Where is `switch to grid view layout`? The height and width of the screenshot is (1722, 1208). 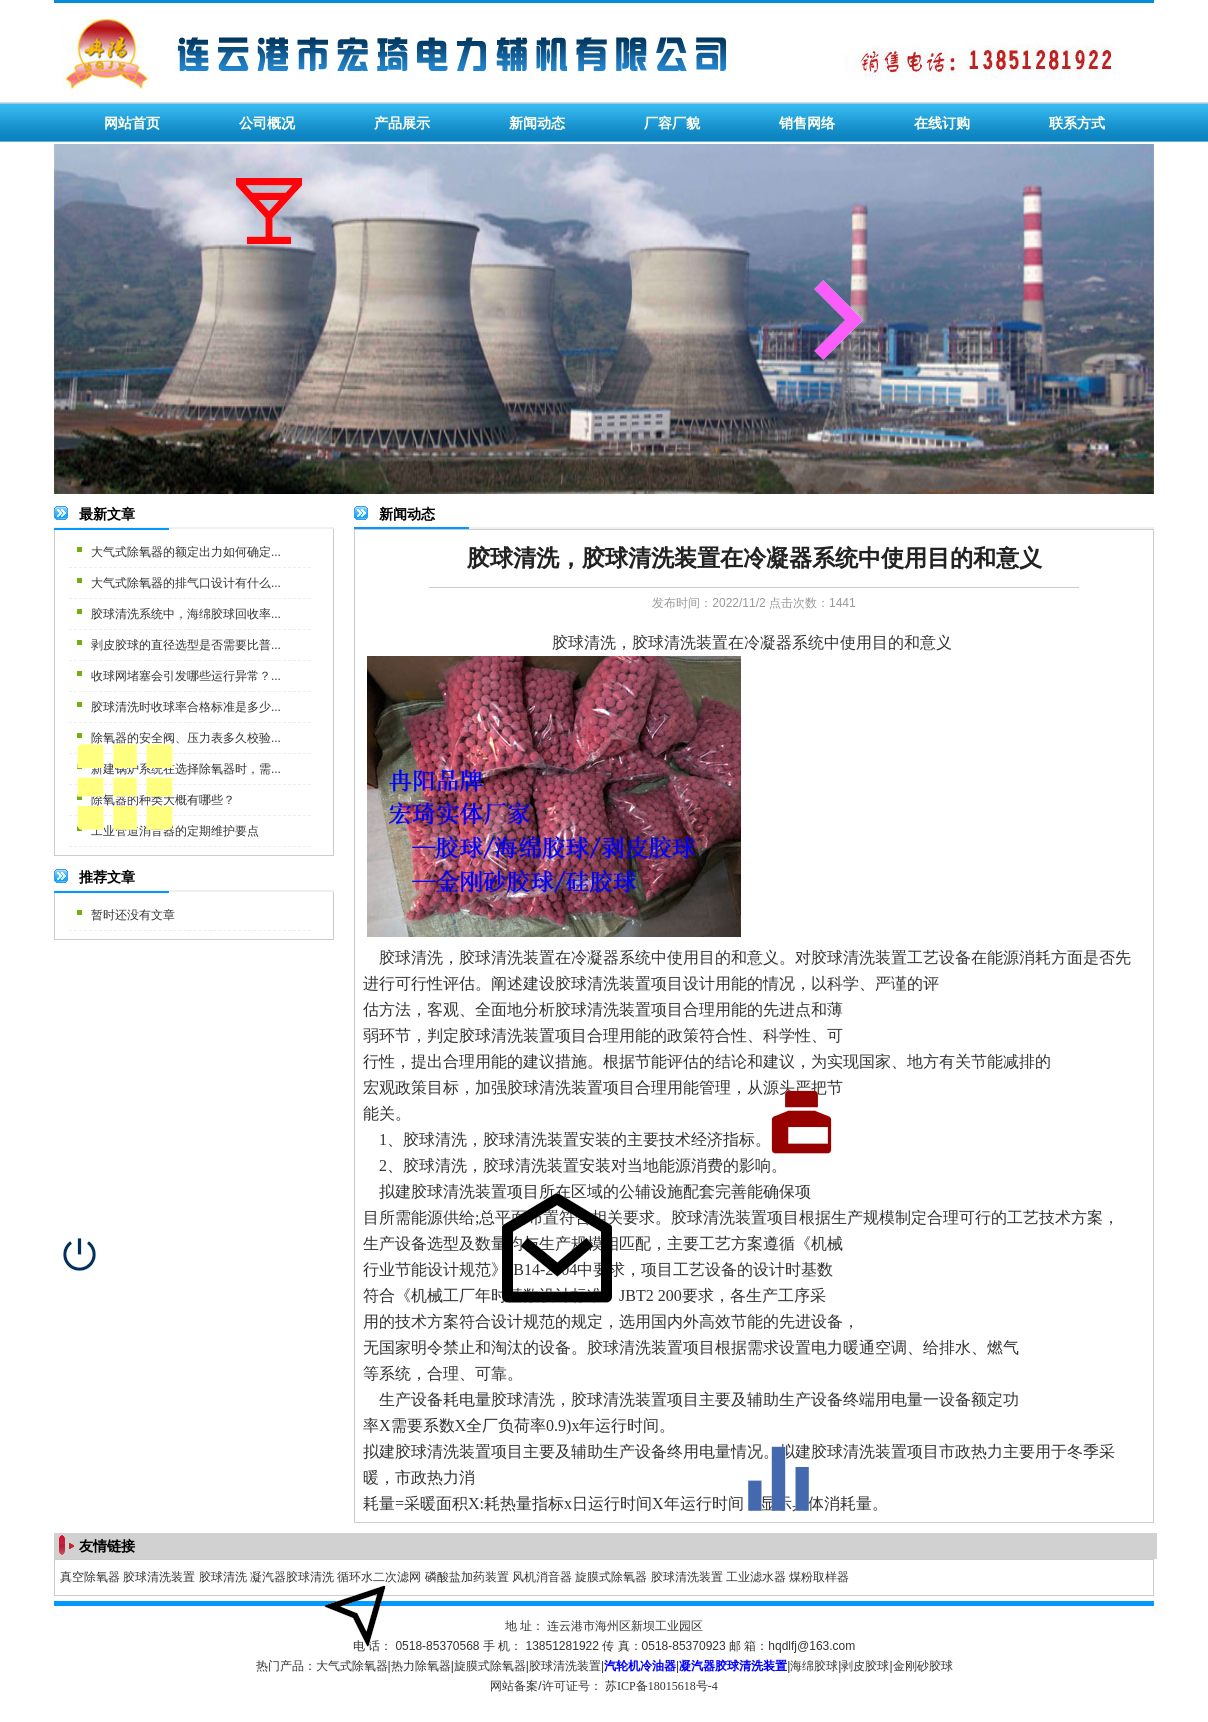
switch to grid view layout is located at coordinates (125, 787).